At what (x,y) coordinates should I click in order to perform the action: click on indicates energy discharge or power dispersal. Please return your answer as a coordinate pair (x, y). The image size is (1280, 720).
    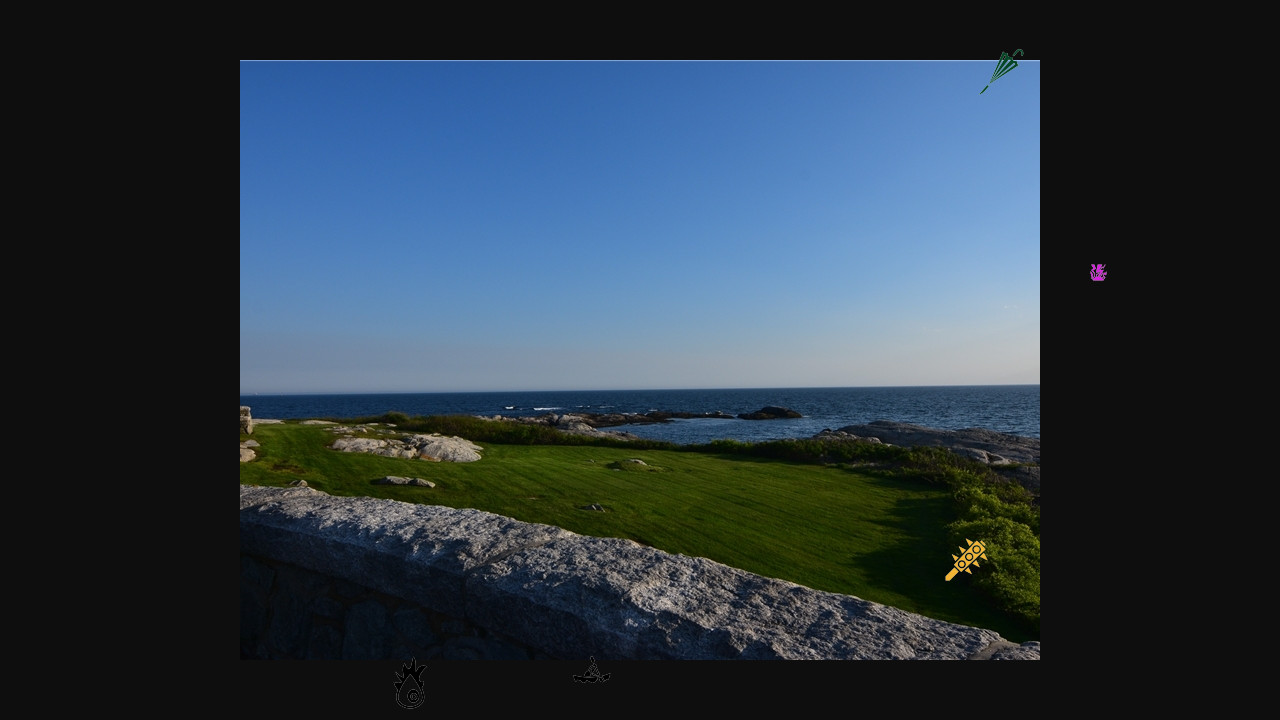
    Looking at the image, I should click on (1098, 272).